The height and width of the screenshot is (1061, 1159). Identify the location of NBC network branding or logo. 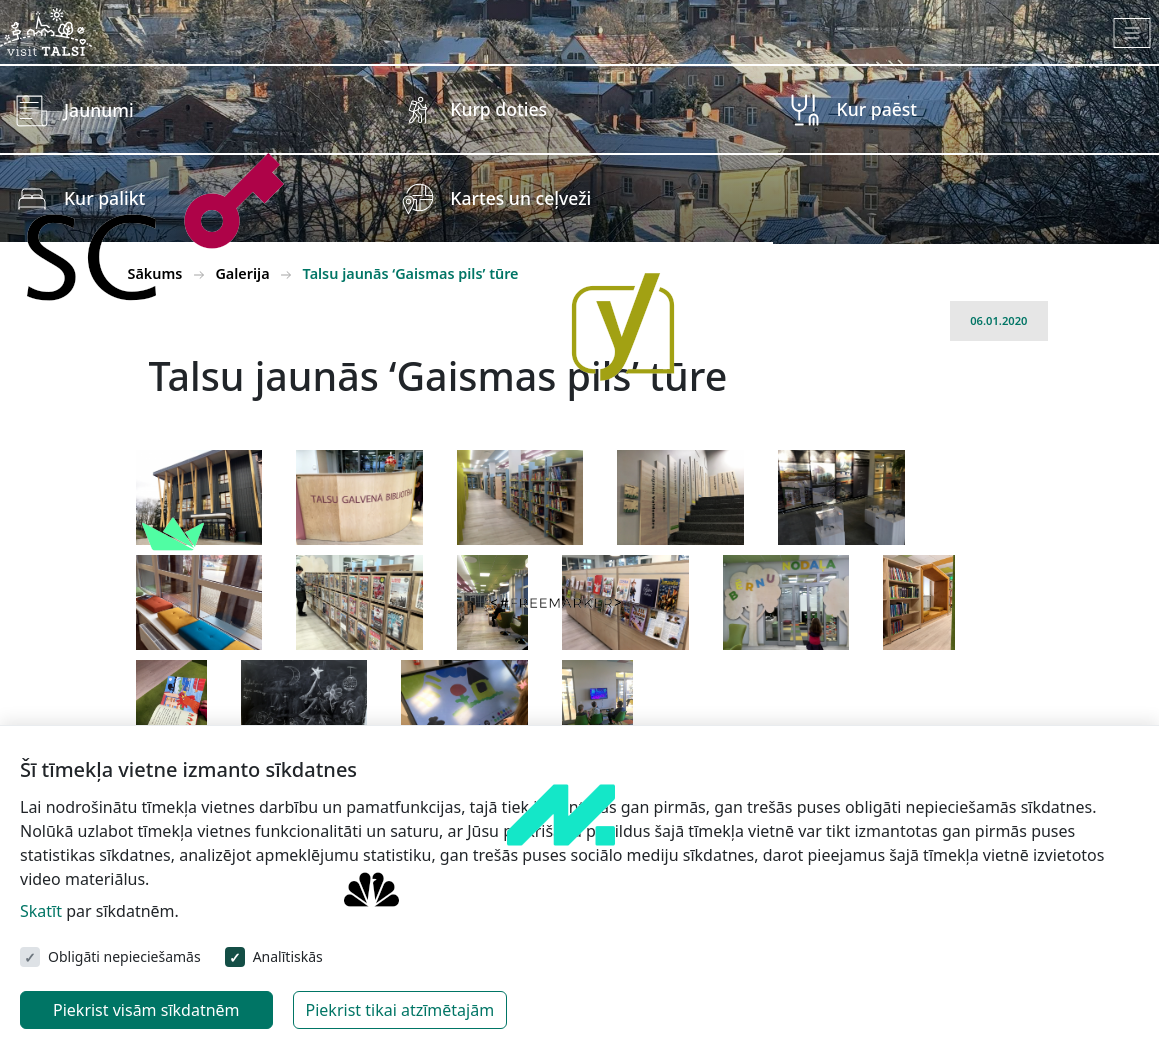
(371, 889).